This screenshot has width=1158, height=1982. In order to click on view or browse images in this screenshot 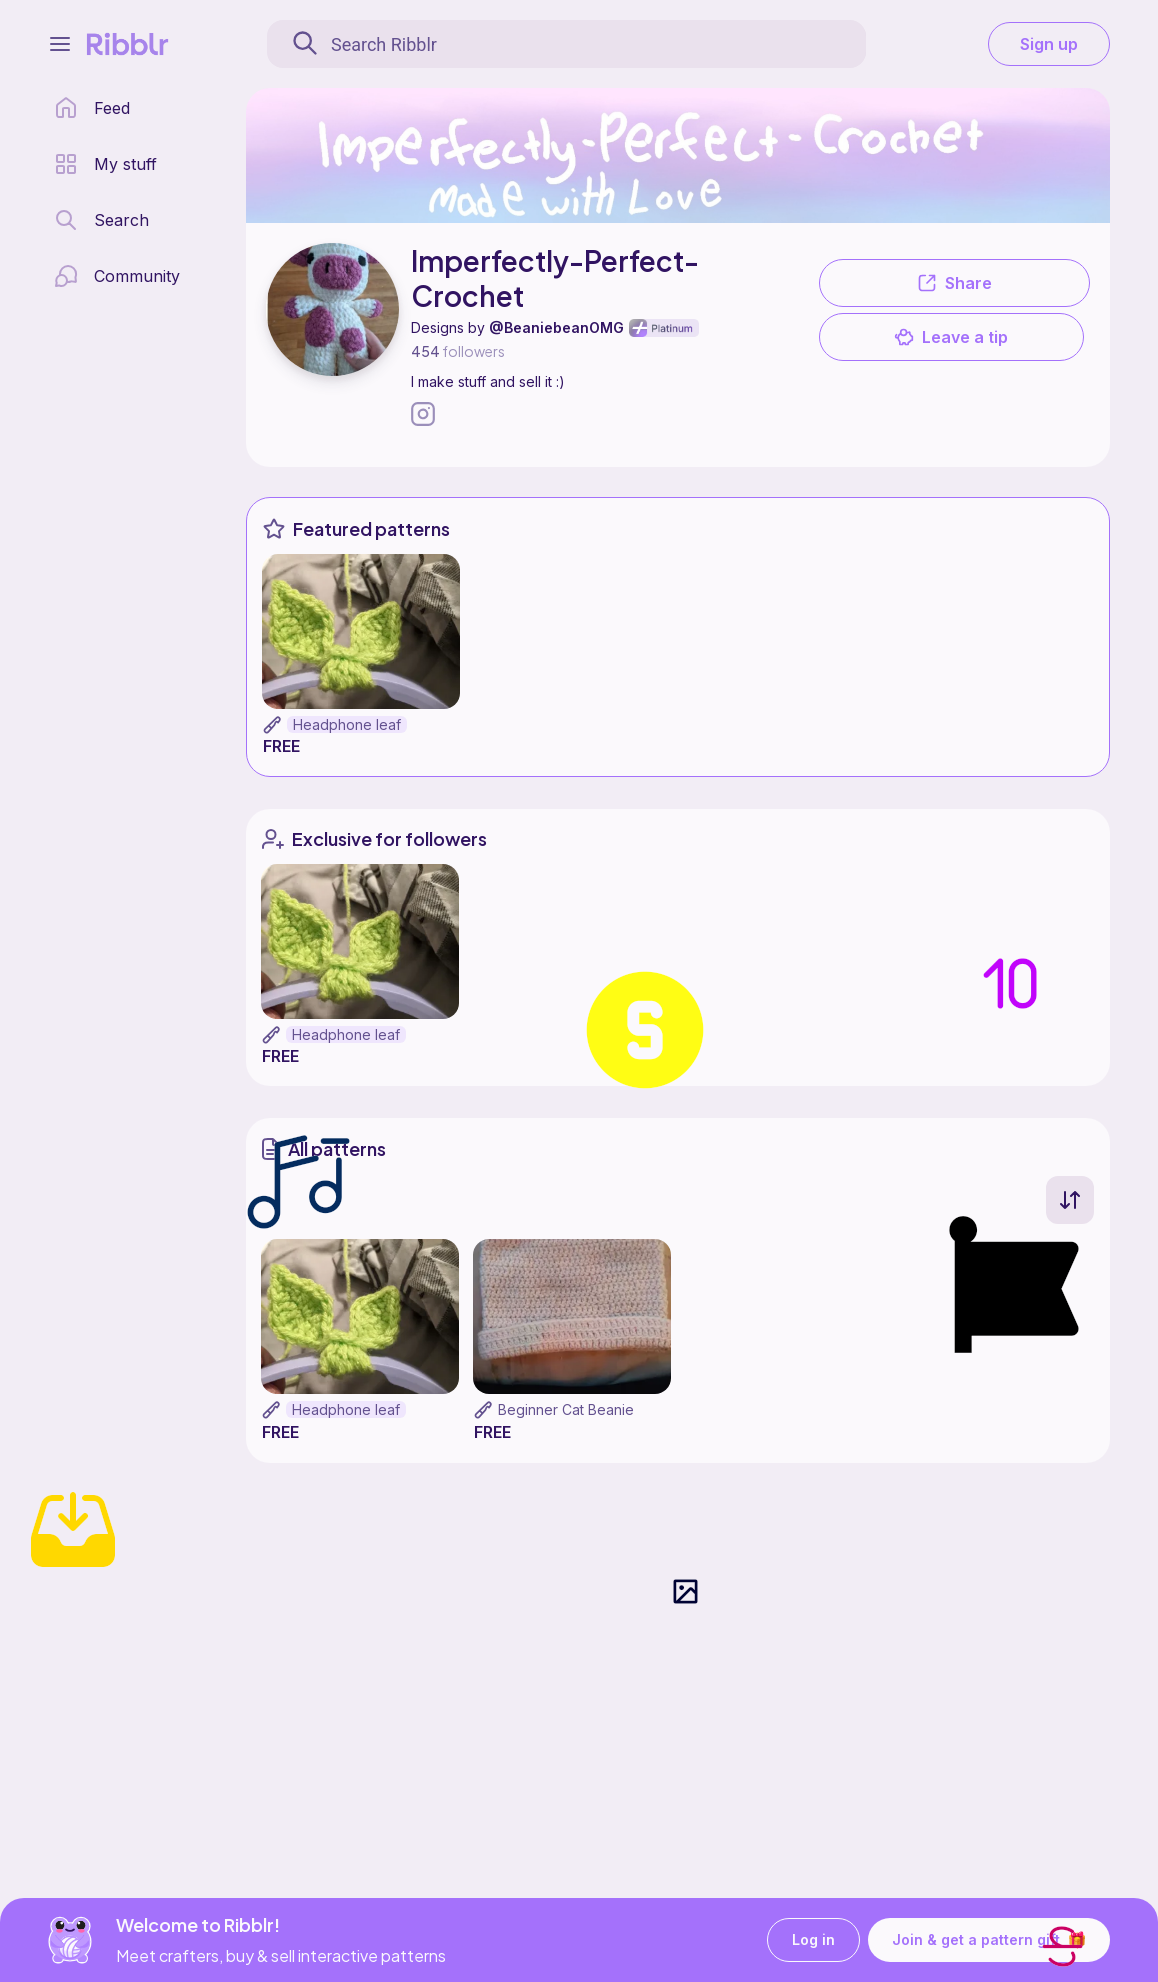, I will do `click(685, 1591)`.